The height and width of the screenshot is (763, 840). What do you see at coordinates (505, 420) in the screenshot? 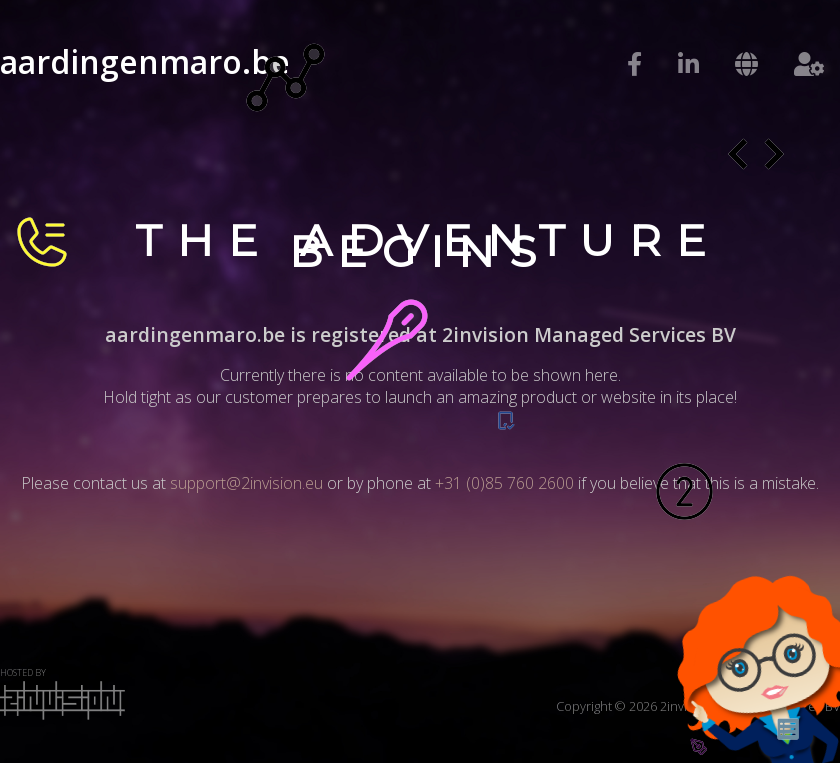
I see `tablet device successfully connected` at bounding box center [505, 420].